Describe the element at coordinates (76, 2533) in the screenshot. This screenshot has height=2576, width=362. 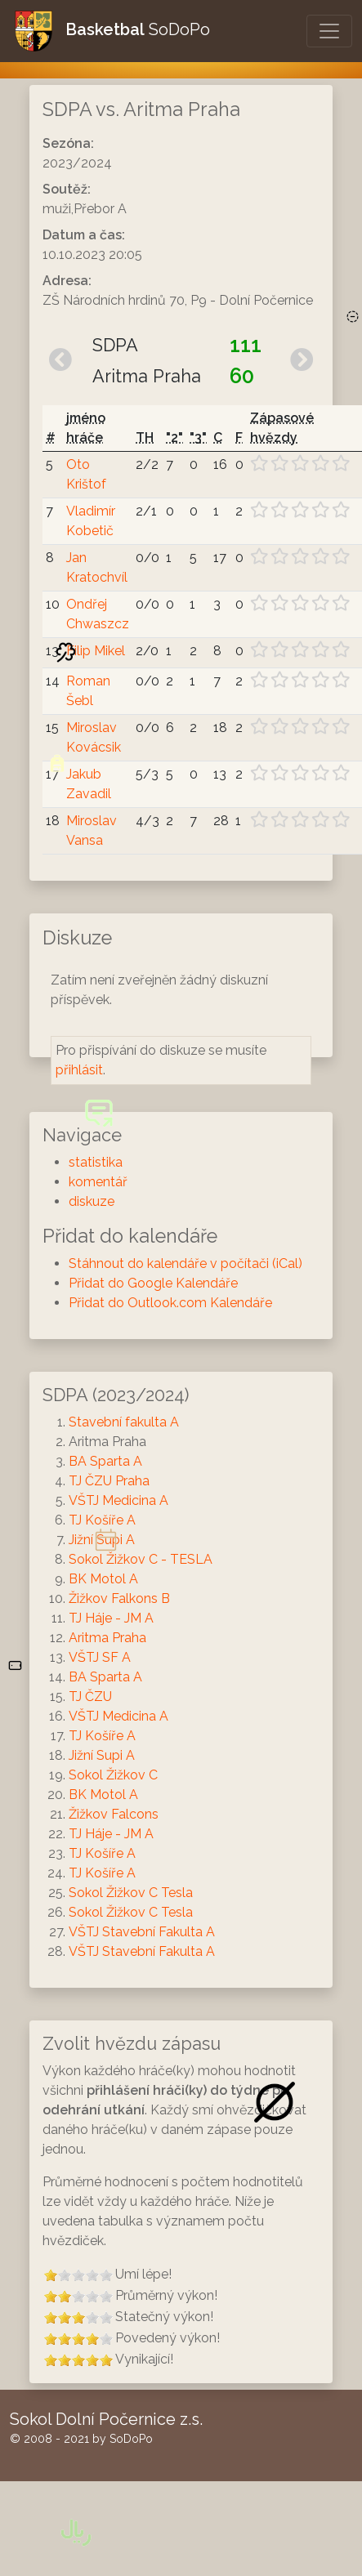
I see `indicates price or amount in Iranian rial currency` at that location.